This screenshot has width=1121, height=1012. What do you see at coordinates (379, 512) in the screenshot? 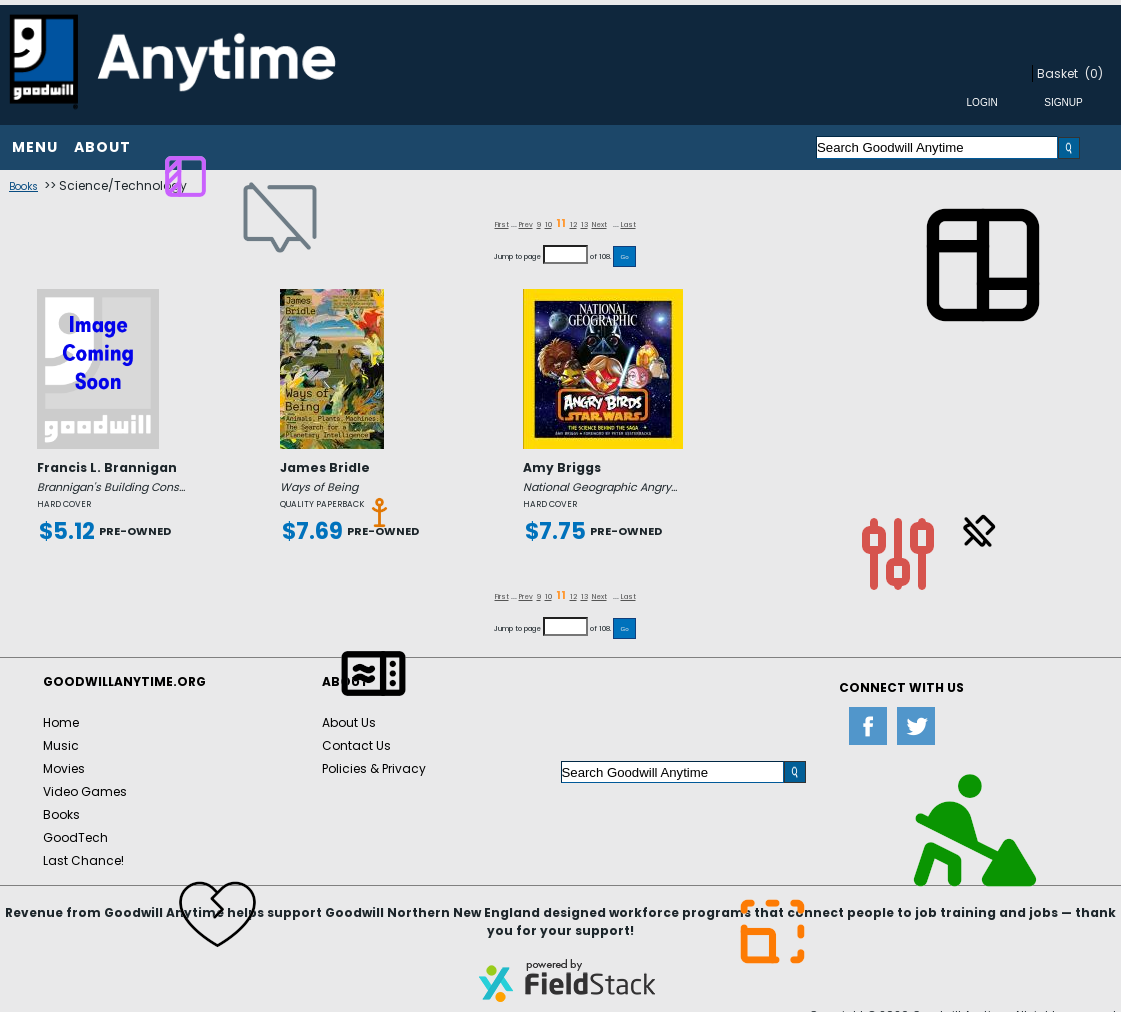
I see `browse clothing or wardrobe items` at bounding box center [379, 512].